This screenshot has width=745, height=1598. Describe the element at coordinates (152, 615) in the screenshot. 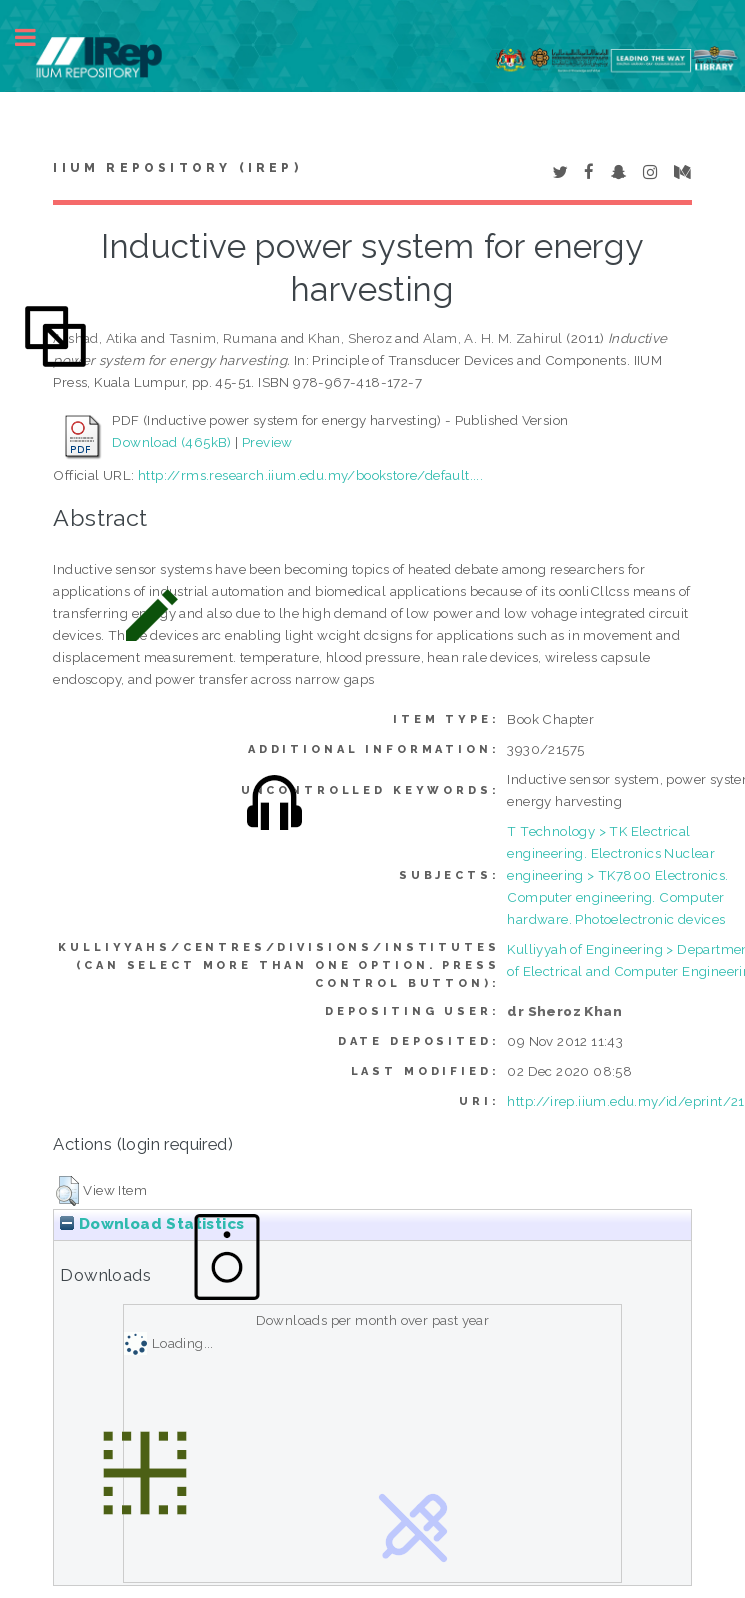

I see `edit this item` at that location.